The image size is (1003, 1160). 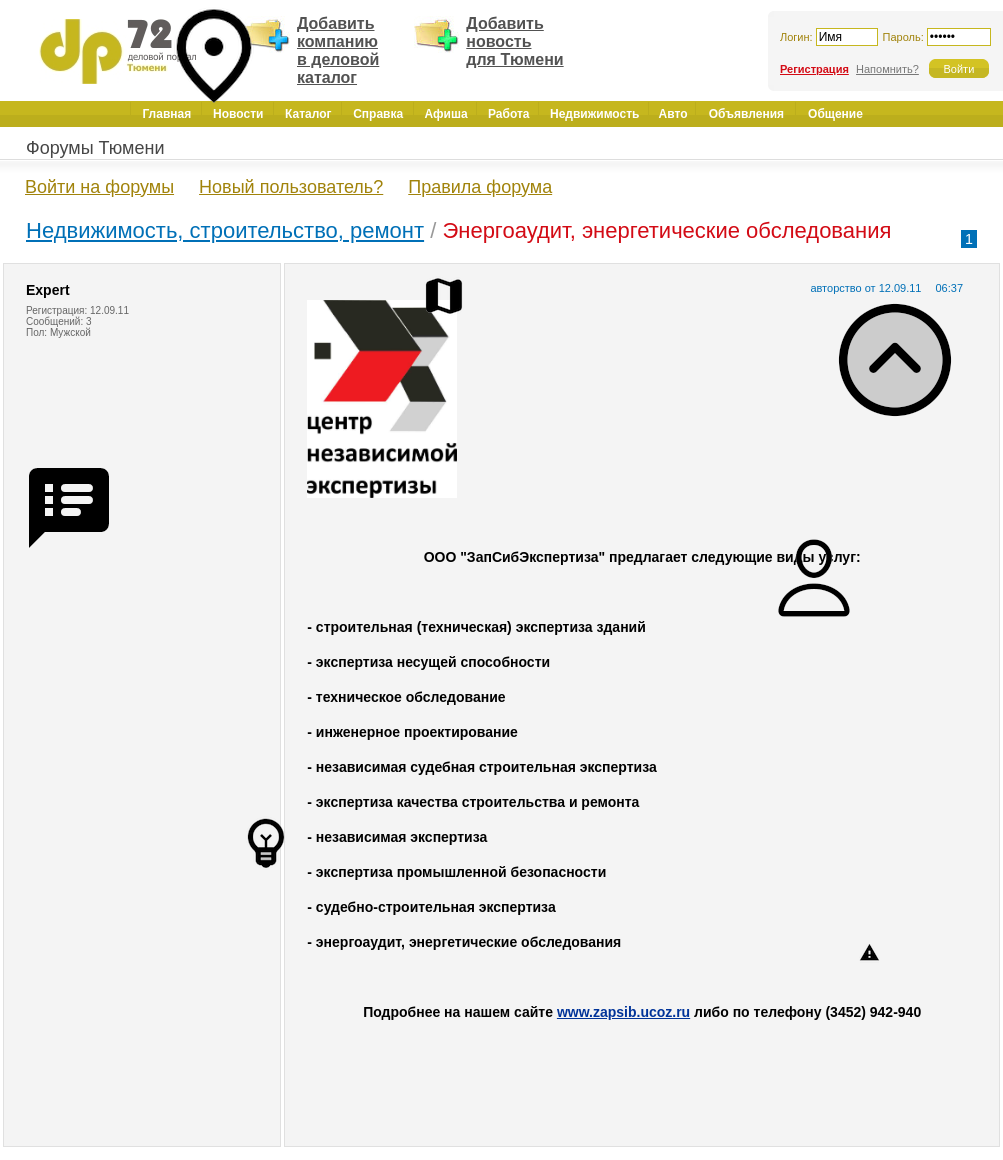 I want to click on view or select a location on the map, so click(x=214, y=56).